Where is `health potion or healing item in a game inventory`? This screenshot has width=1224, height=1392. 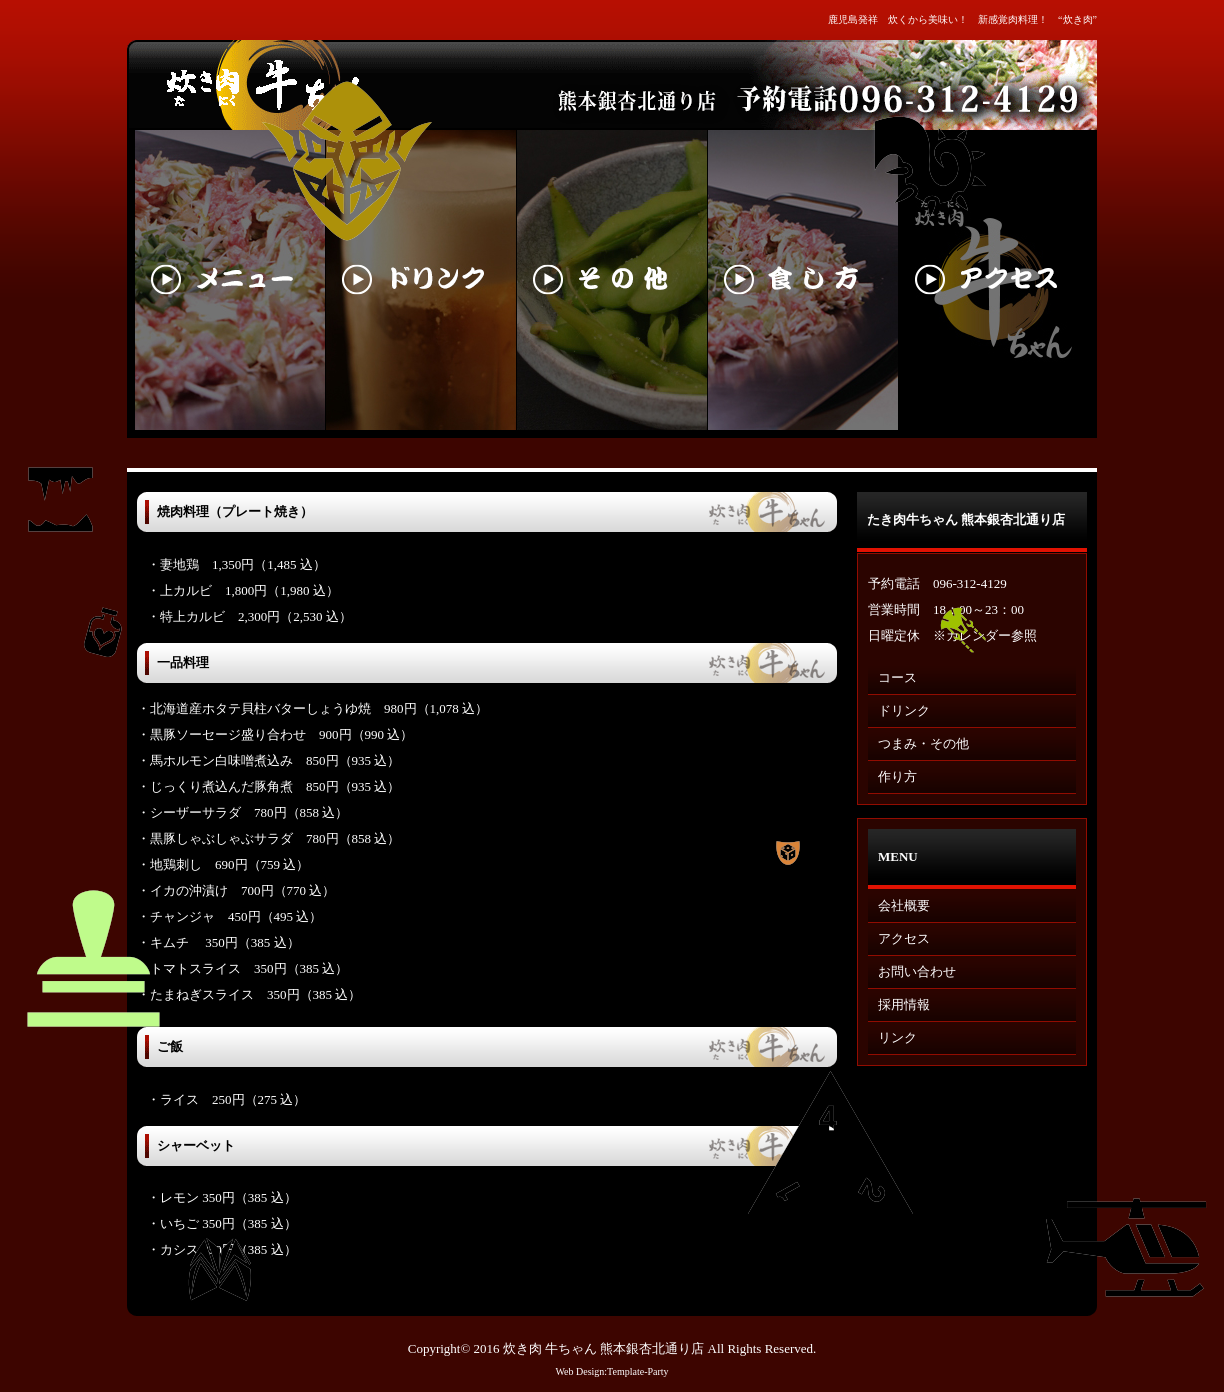 health potion or healing item in a game inventory is located at coordinates (103, 632).